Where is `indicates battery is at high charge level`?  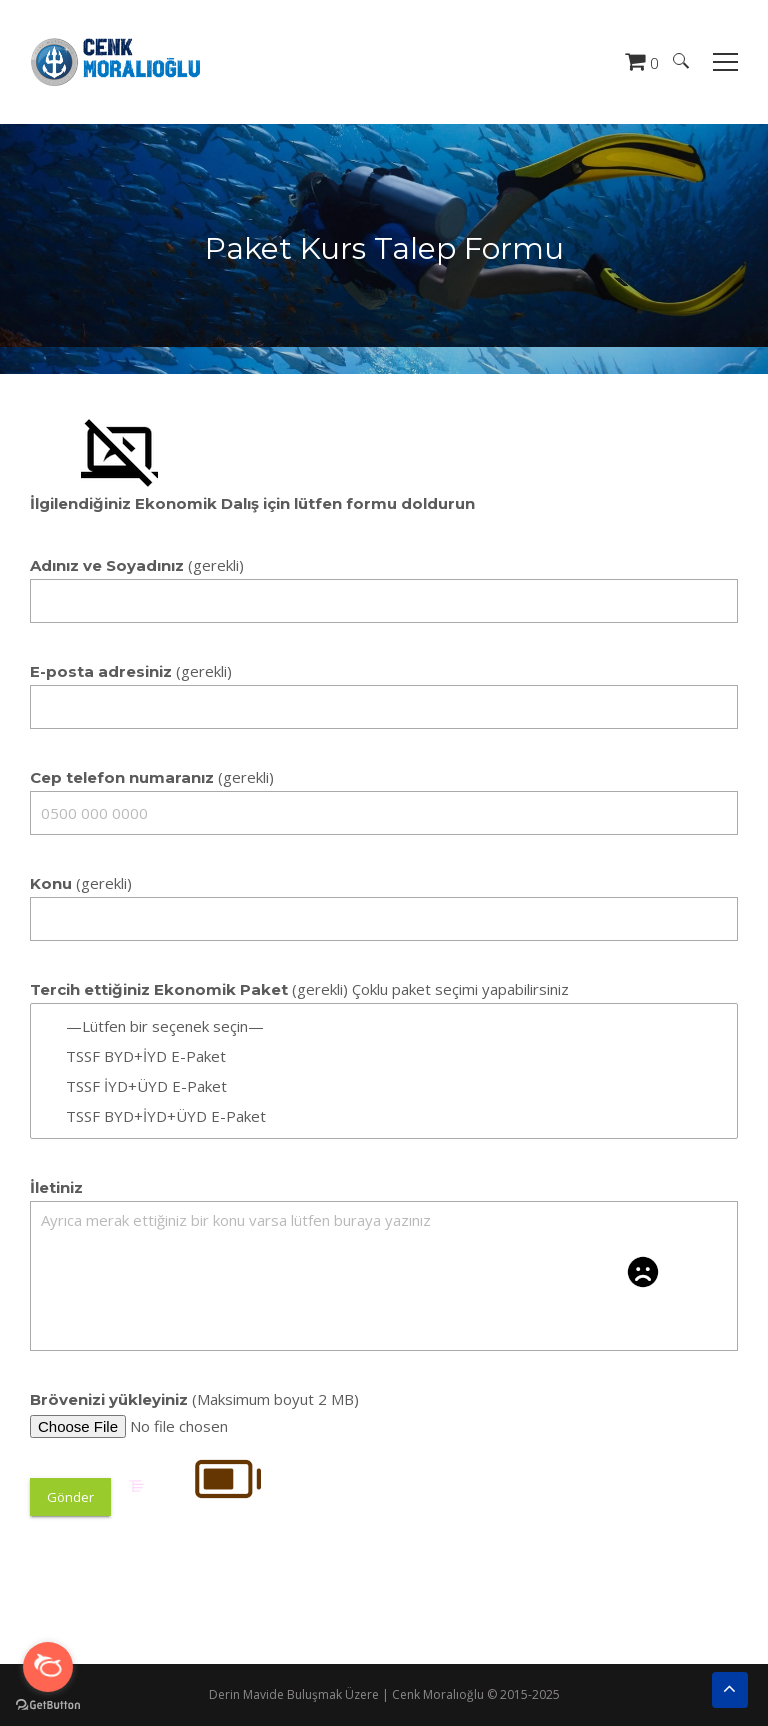 indicates battery is at high charge level is located at coordinates (227, 1479).